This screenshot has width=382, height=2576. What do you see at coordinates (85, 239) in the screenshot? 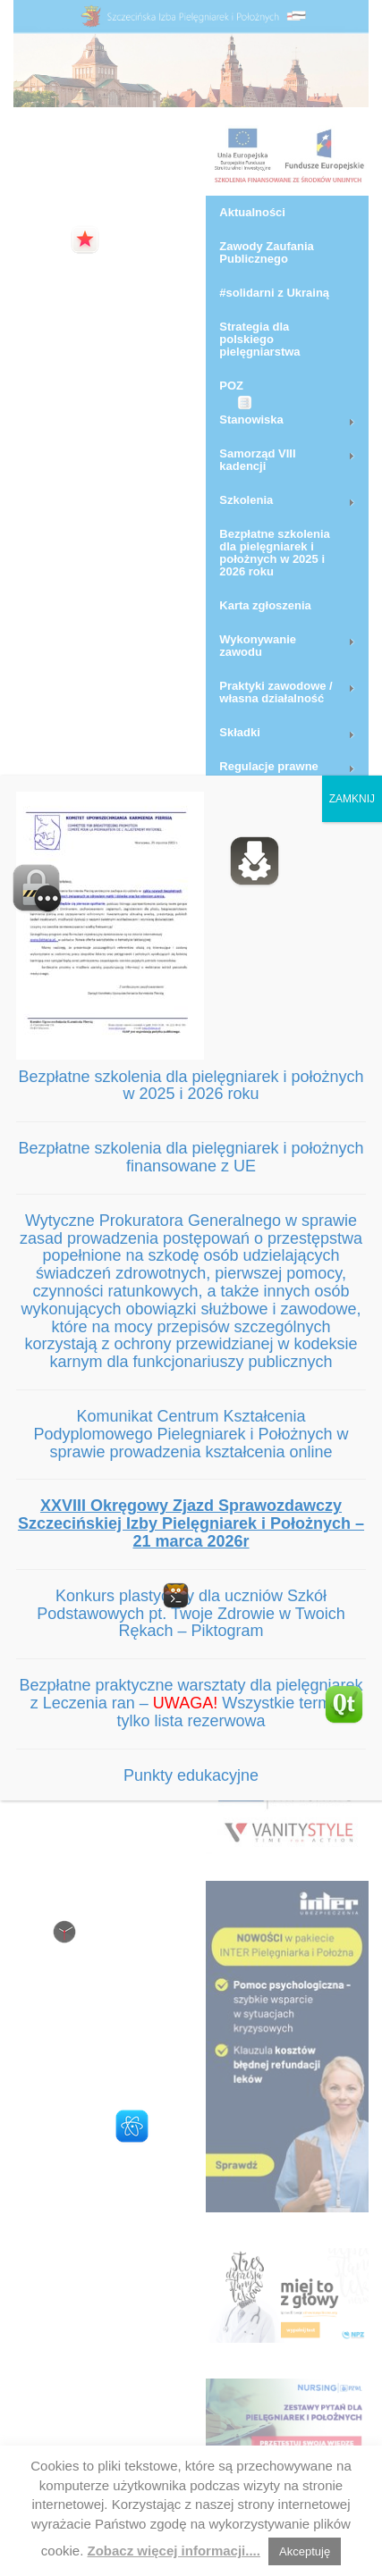
I see `open bookmarks manager app` at bounding box center [85, 239].